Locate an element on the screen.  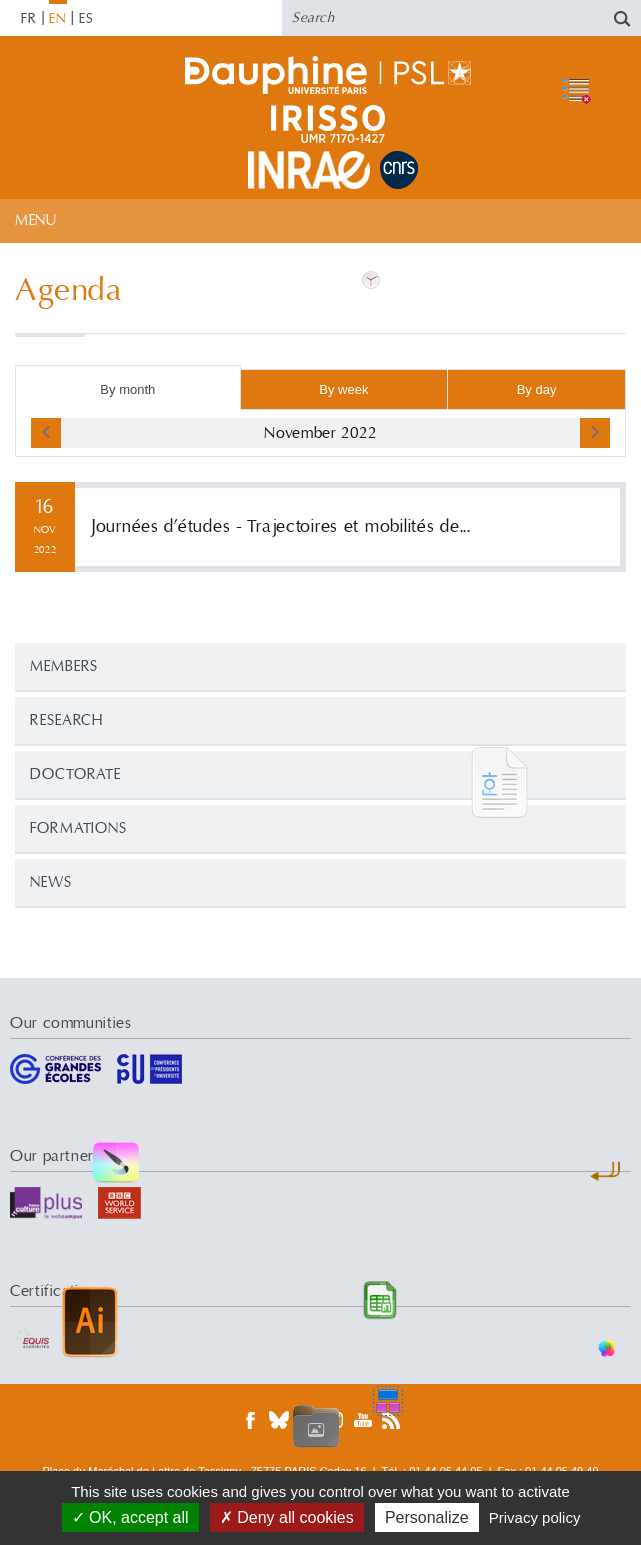
select all items in the current view is located at coordinates (388, 1401).